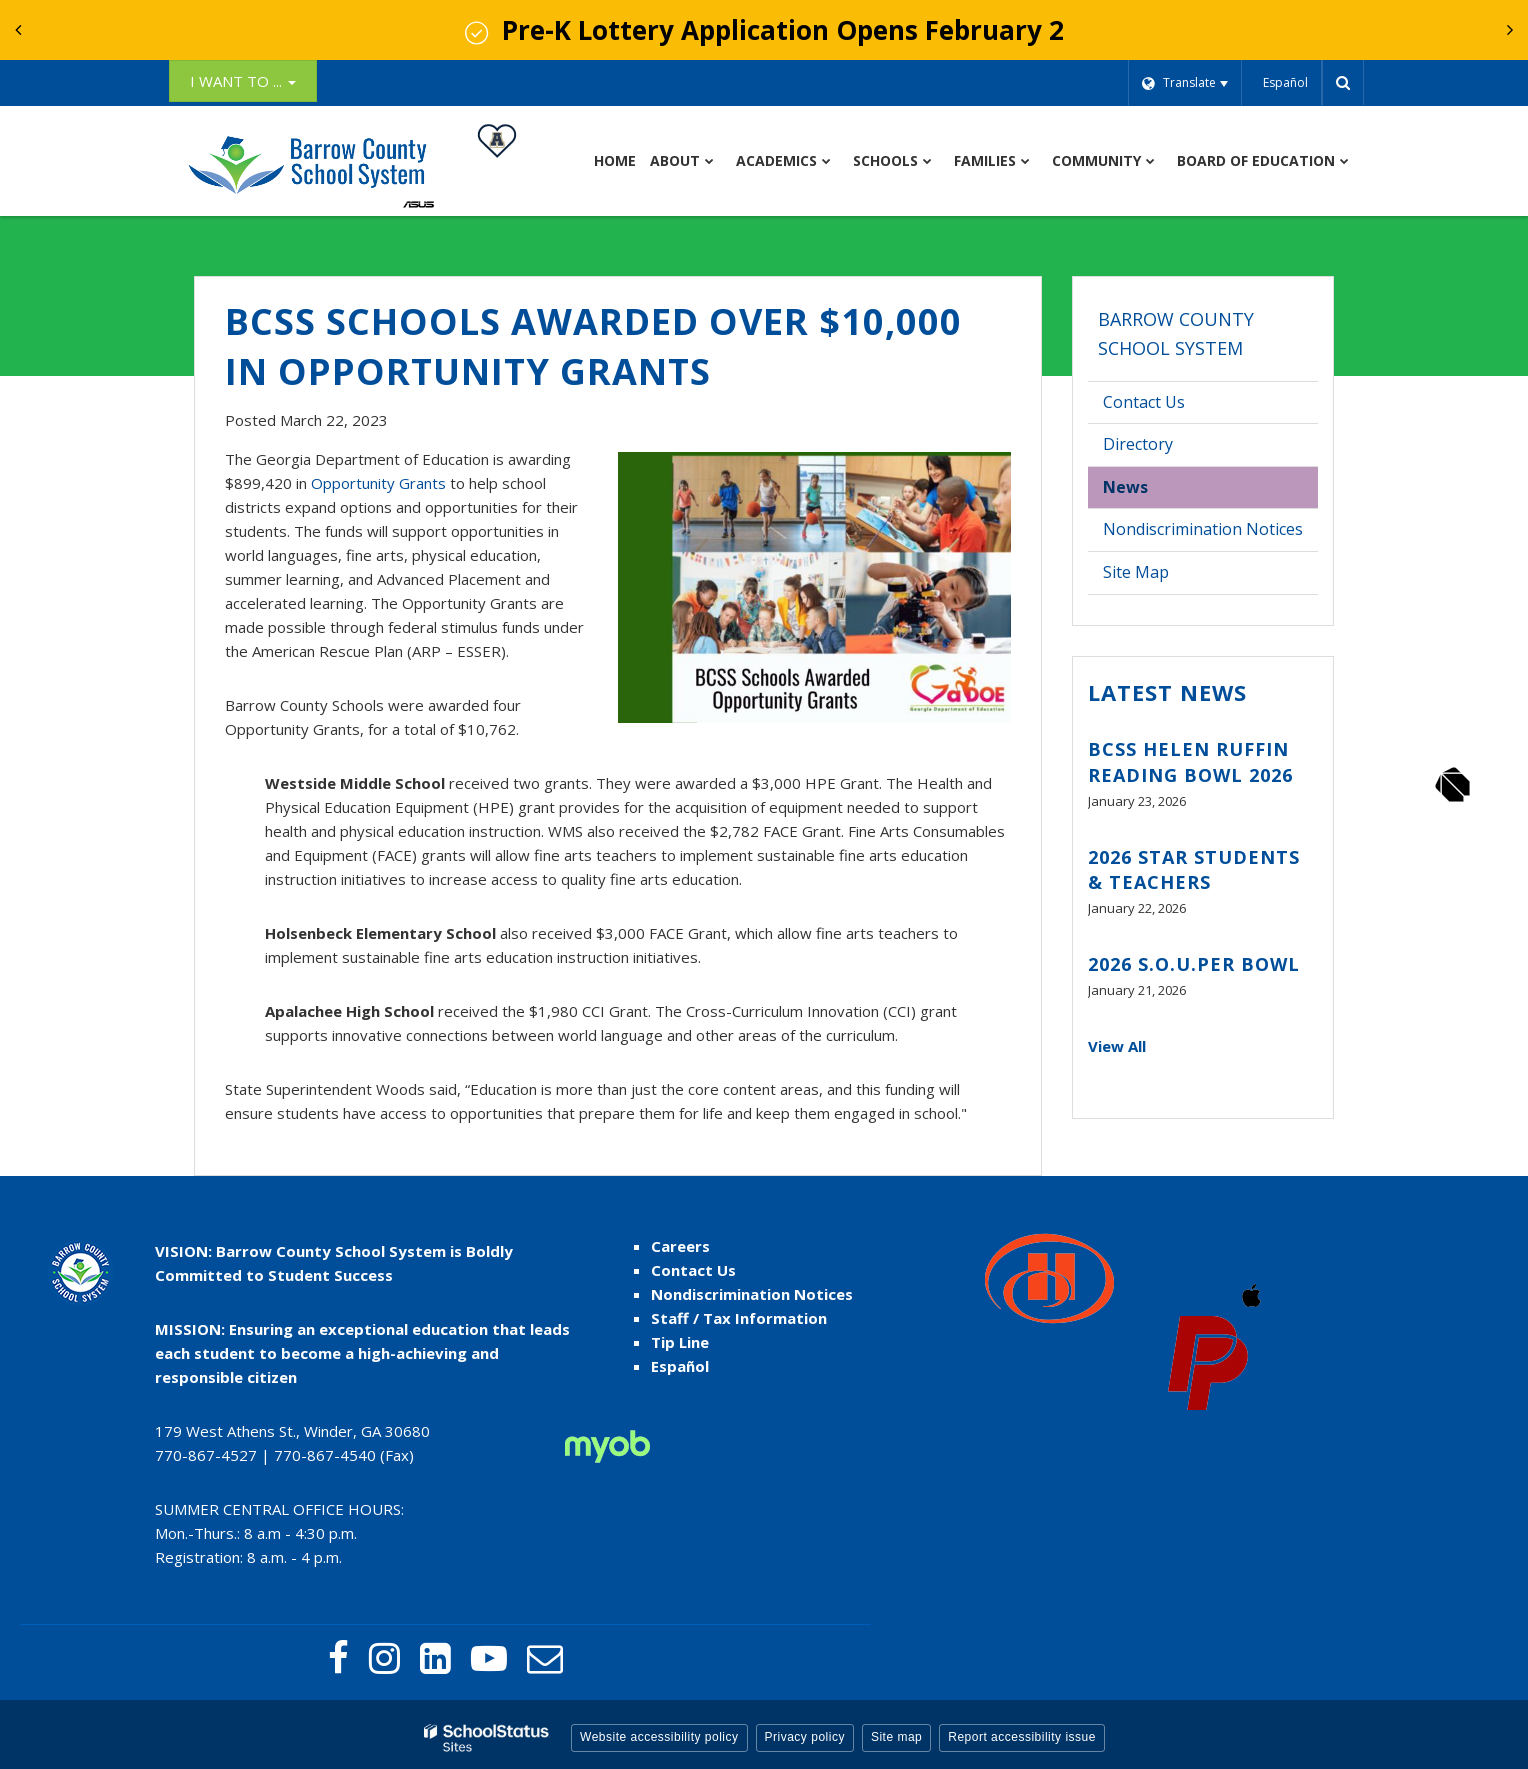 This screenshot has width=1528, height=1769. Describe the element at coordinates (1251, 1295) in the screenshot. I see `apple brand or product indicator` at that location.